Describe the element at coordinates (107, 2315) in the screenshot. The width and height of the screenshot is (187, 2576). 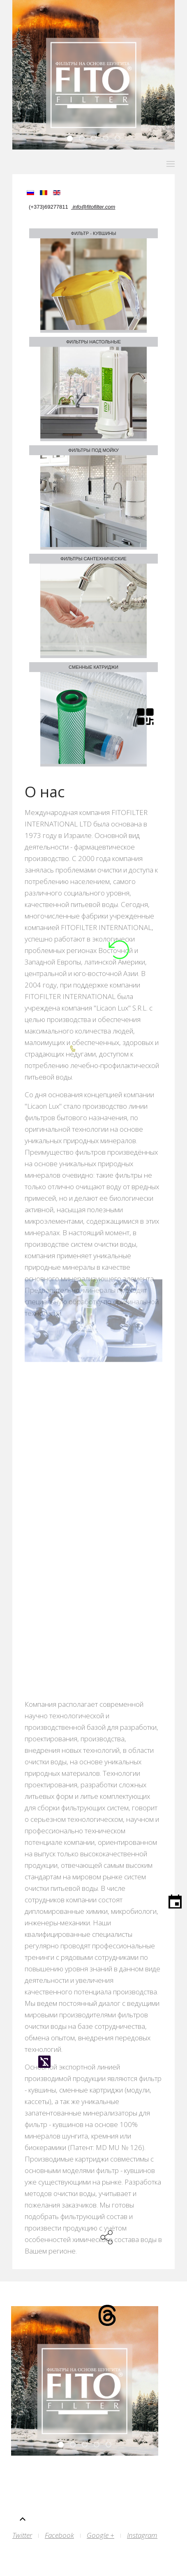
I see `open the Threads app` at that location.